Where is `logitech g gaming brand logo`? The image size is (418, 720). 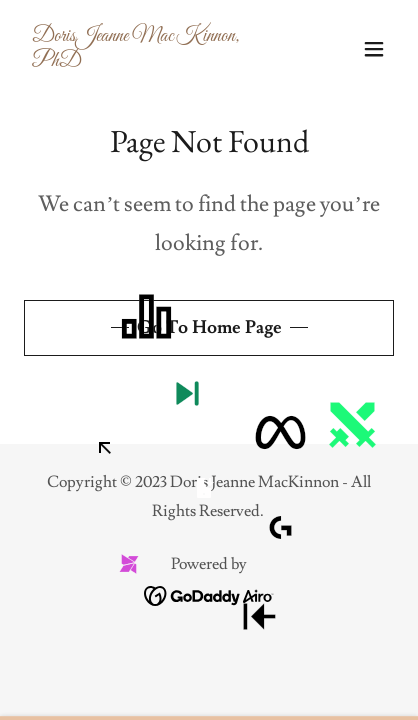
logitech g gaming brand logo is located at coordinates (280, 527).